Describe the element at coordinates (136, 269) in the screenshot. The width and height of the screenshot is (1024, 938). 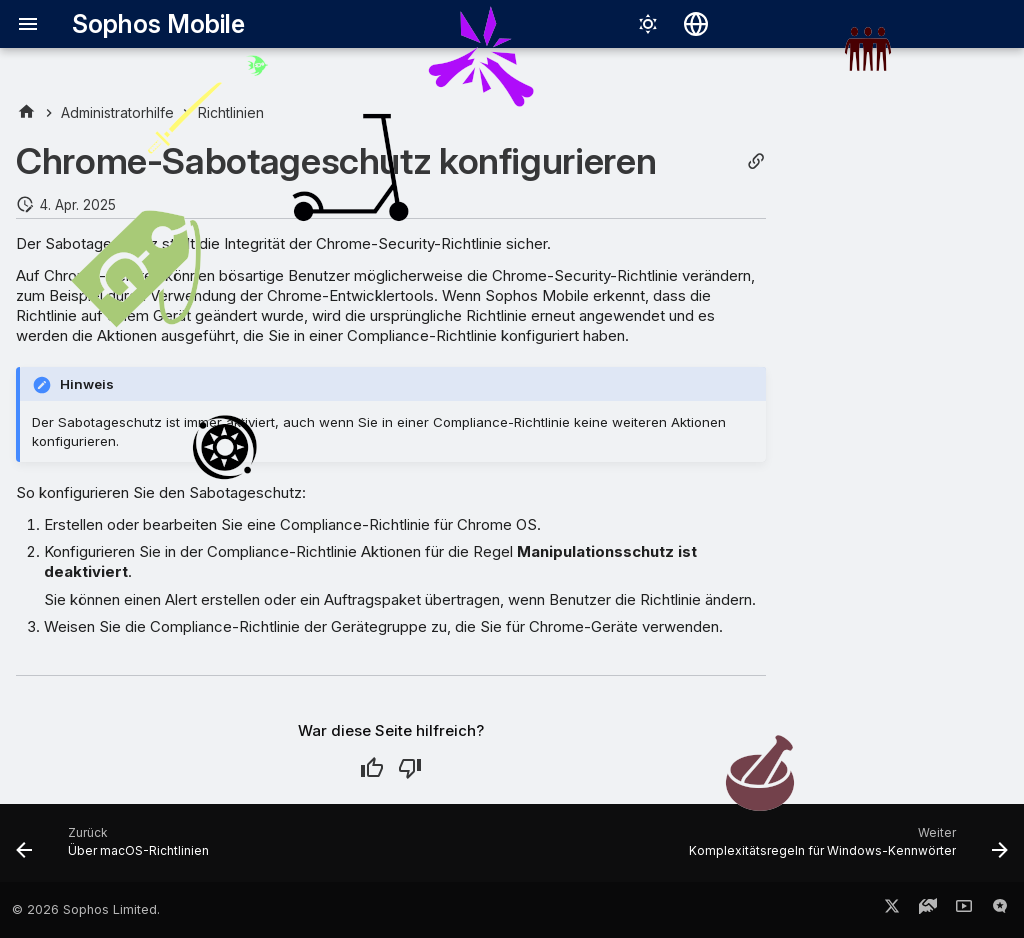
I see `view price or discount information` at that location.